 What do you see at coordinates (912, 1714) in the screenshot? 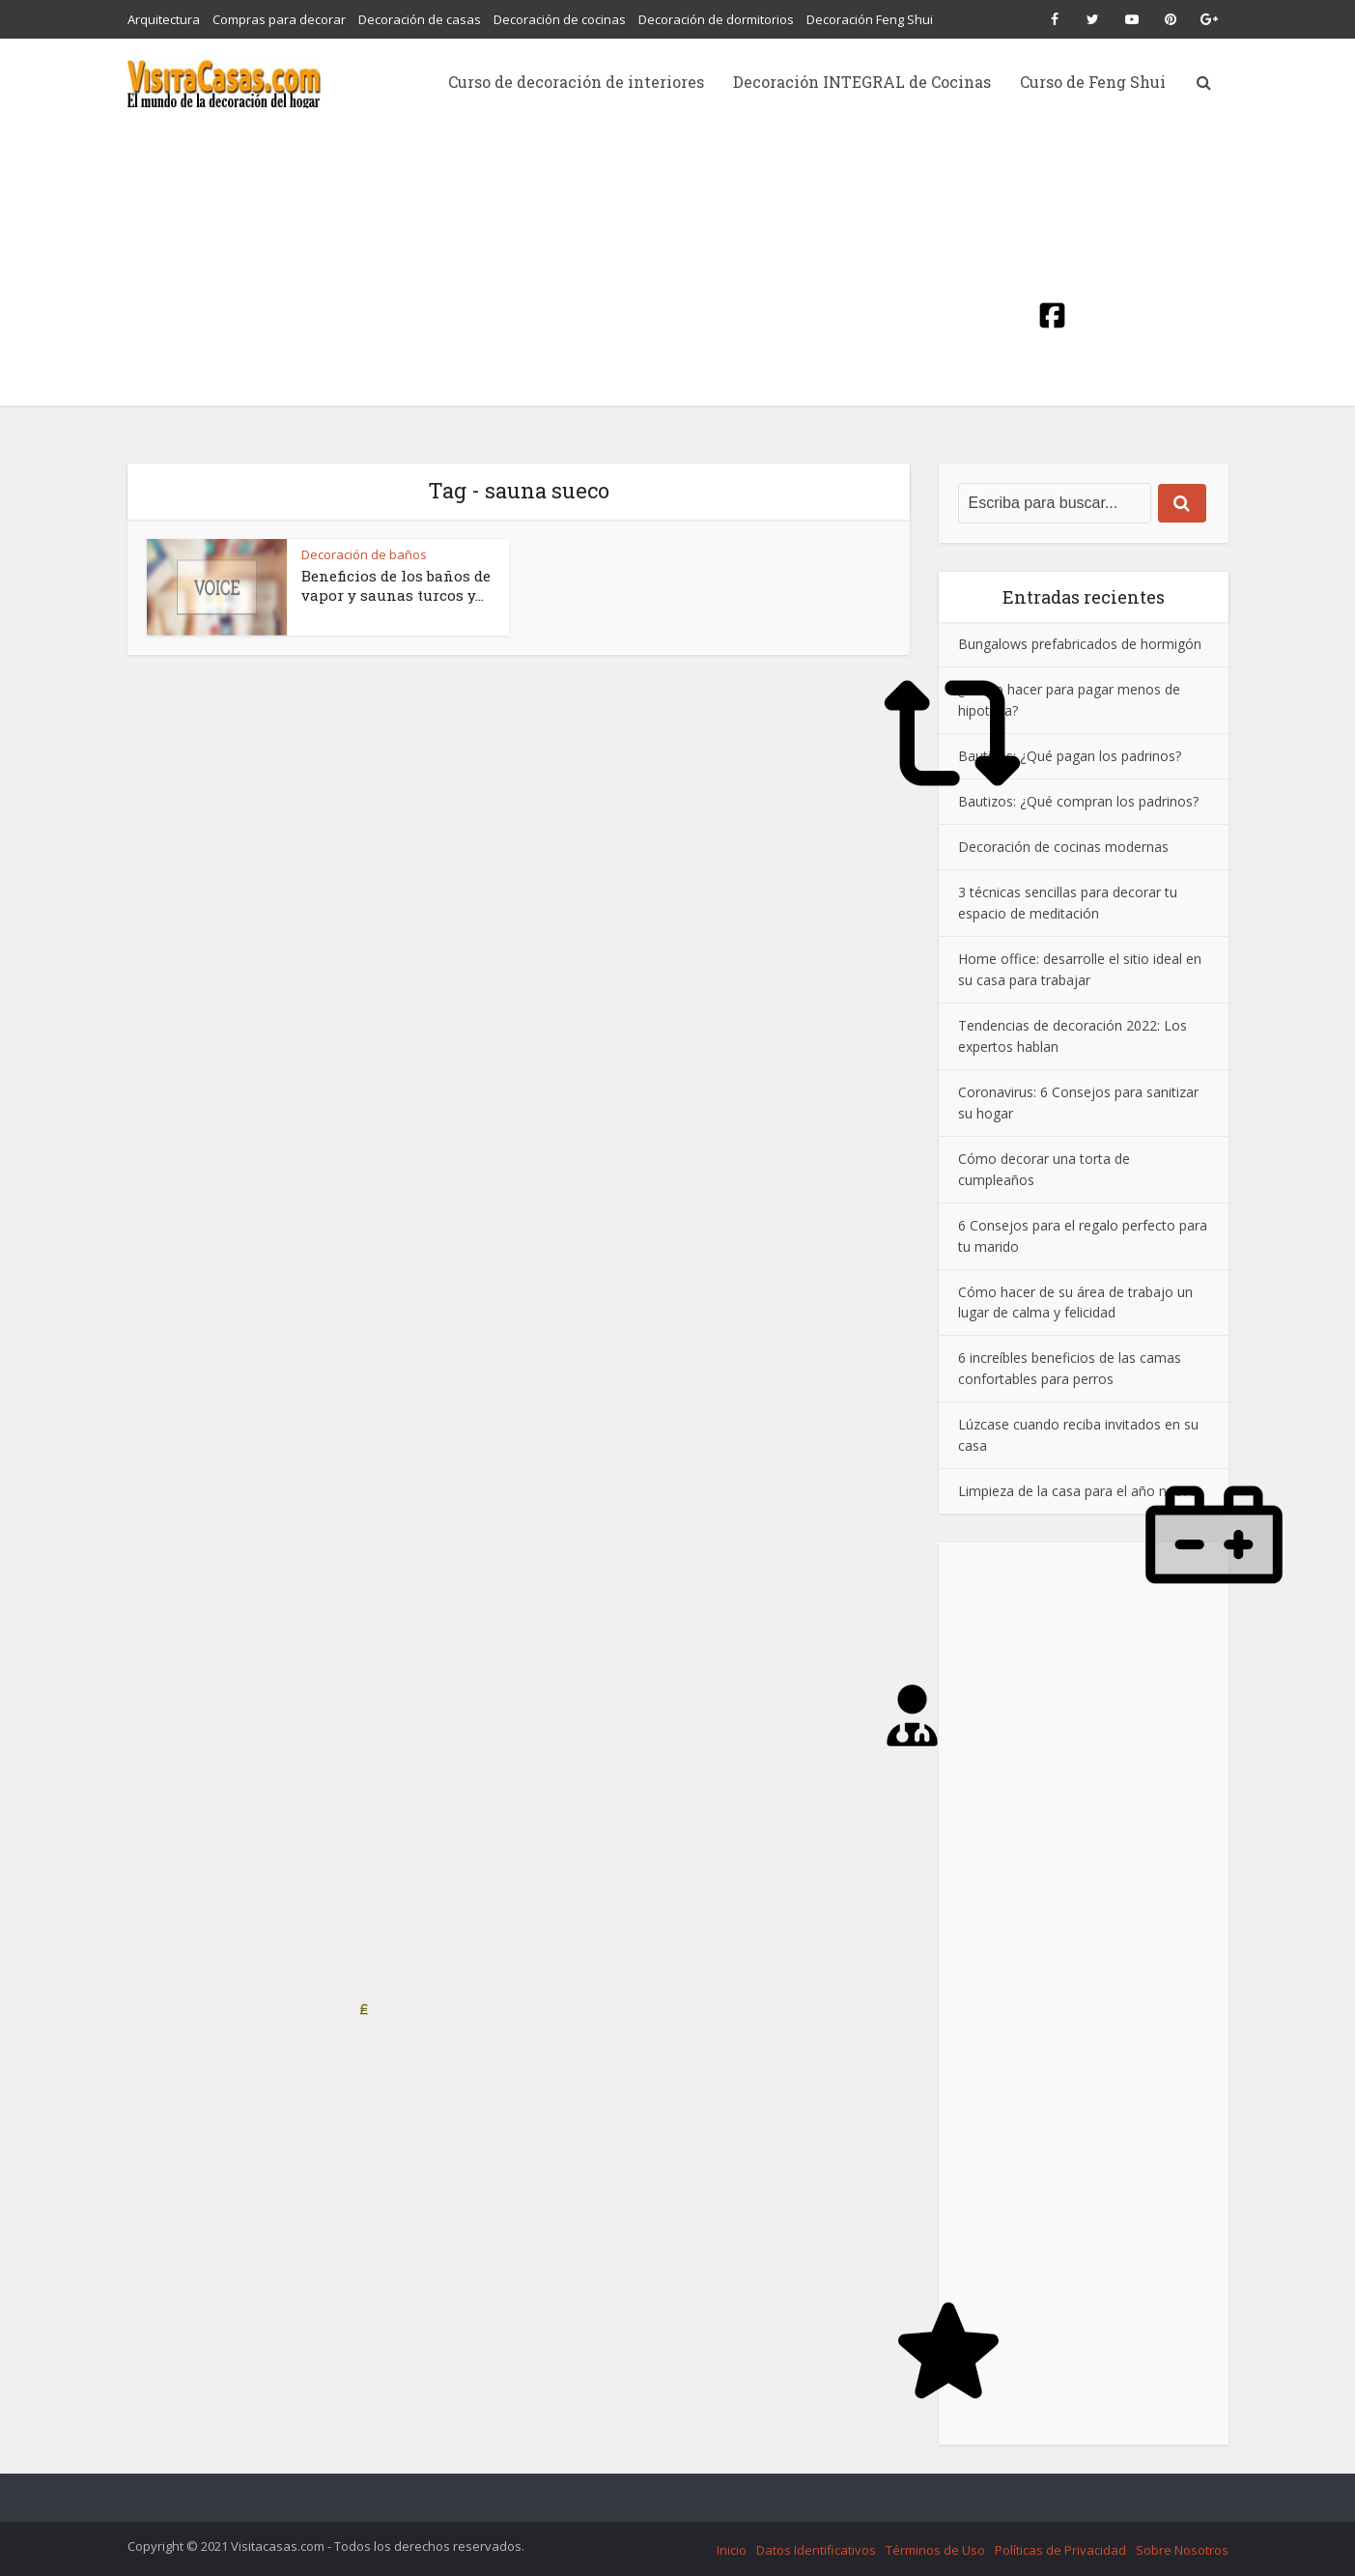
I see `view doctor or healthcare provider profile` at bounding box center [912, 1714].